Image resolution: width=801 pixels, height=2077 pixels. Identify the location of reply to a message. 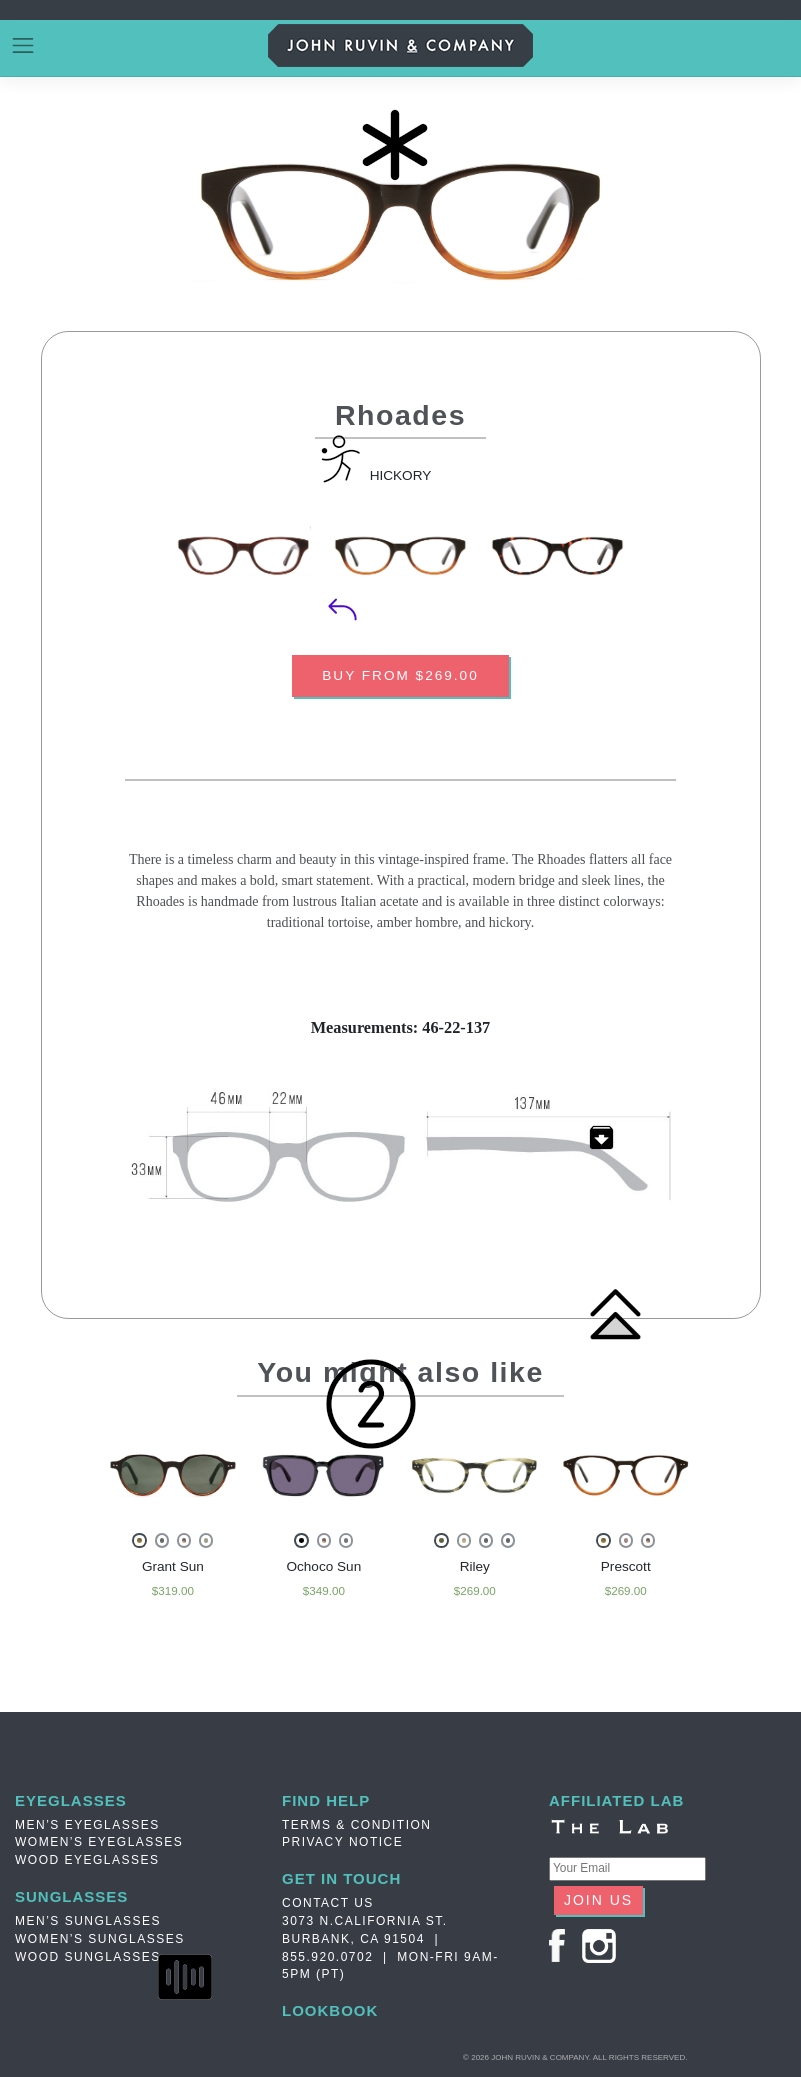
(342, 609).